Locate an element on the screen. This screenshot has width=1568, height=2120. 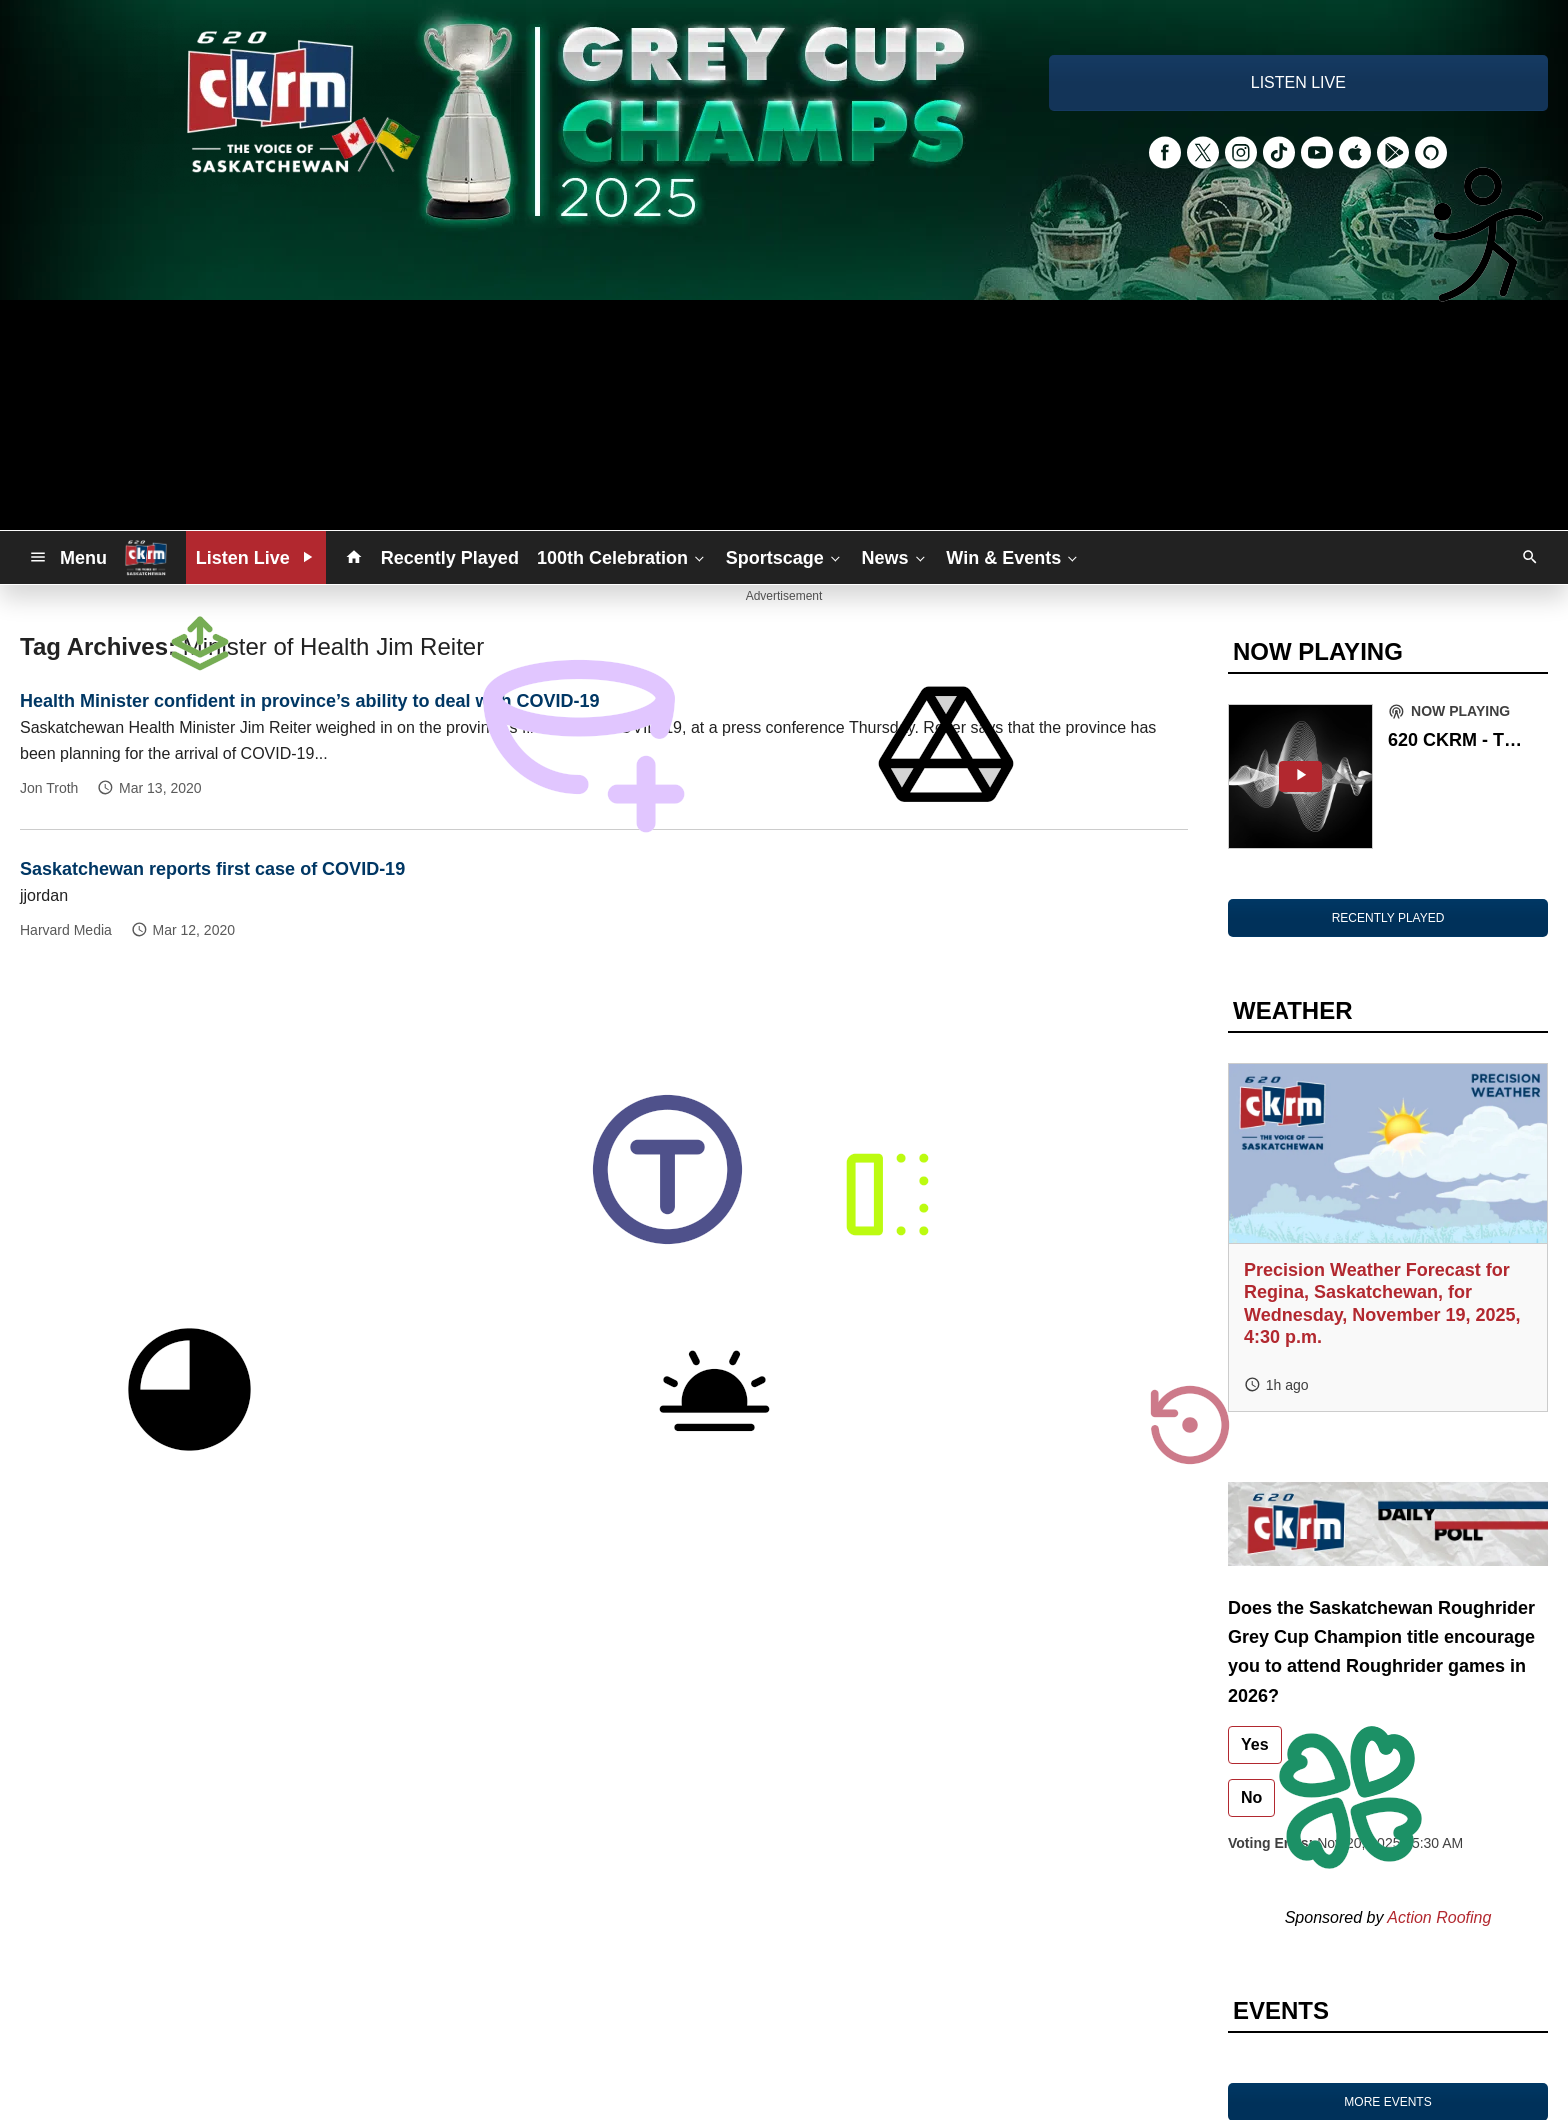
align selected element to the left is located at coordinates (887, 1194).